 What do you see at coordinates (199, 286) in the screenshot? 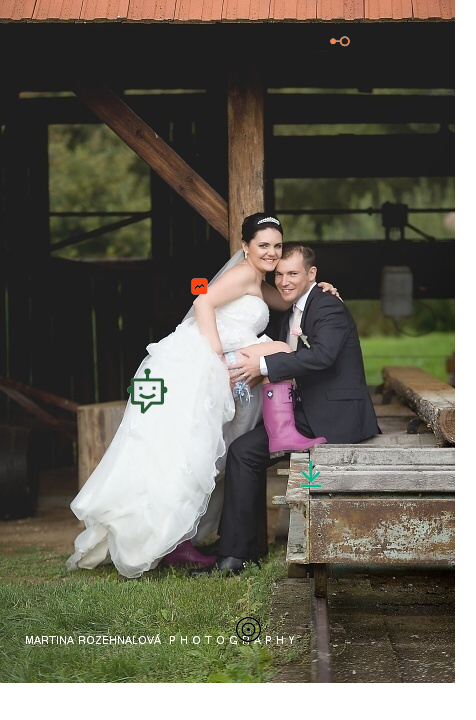
I see `view analytics or statistics` at bounding box center [199, 286].